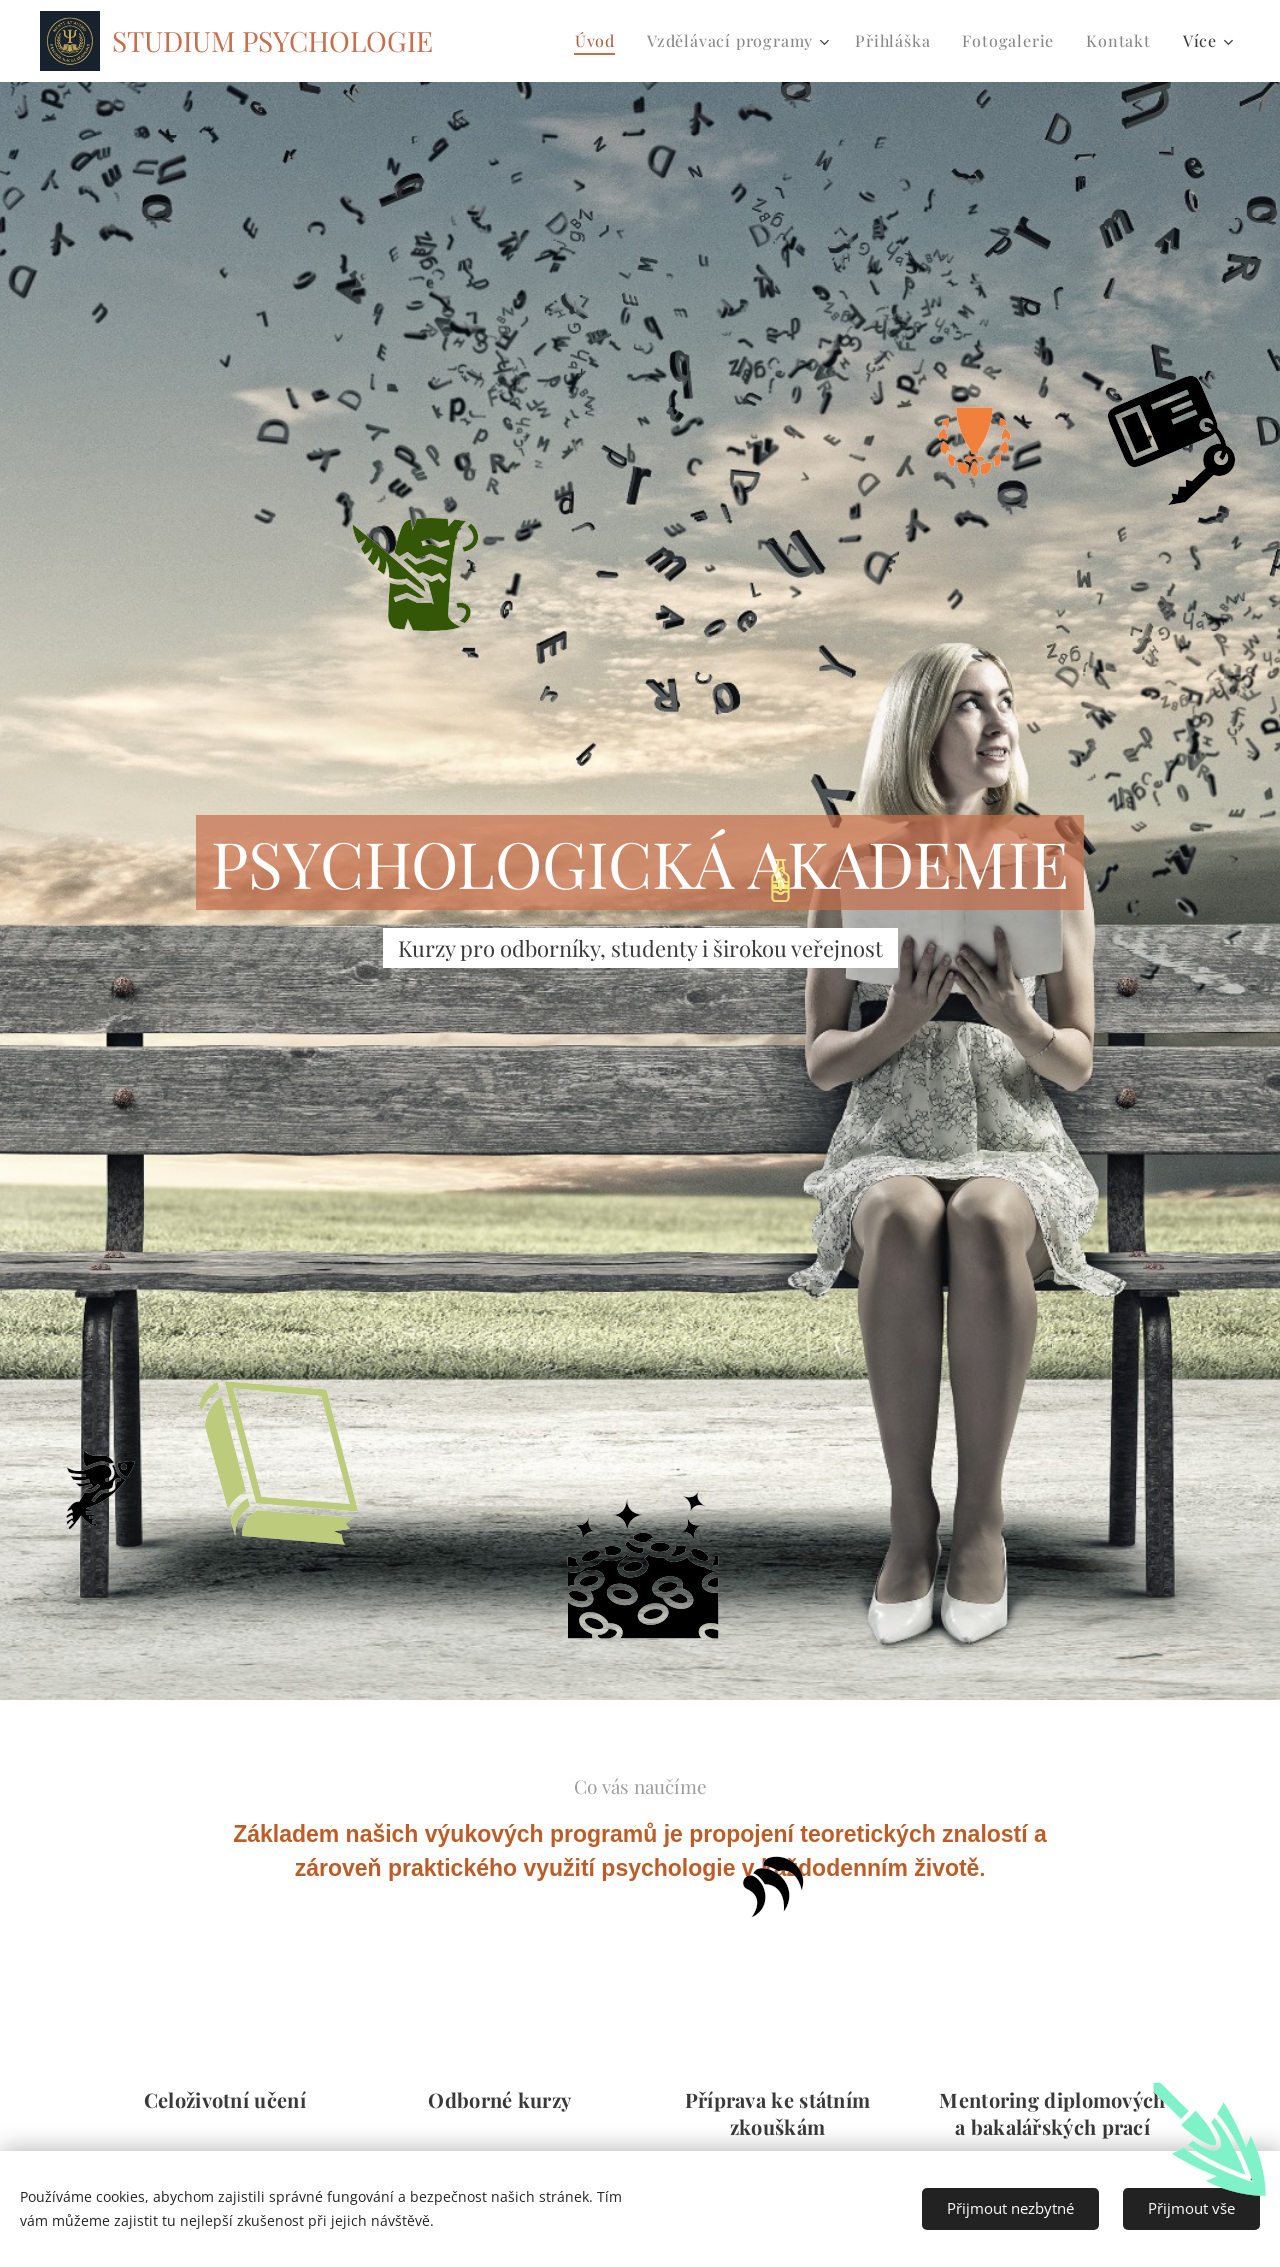 The image size is (1280, 2267). What do you see at coordinates (780, 880) in the screenshot?
I see `browse beer or beverage options` at bounding box center [780, 880].